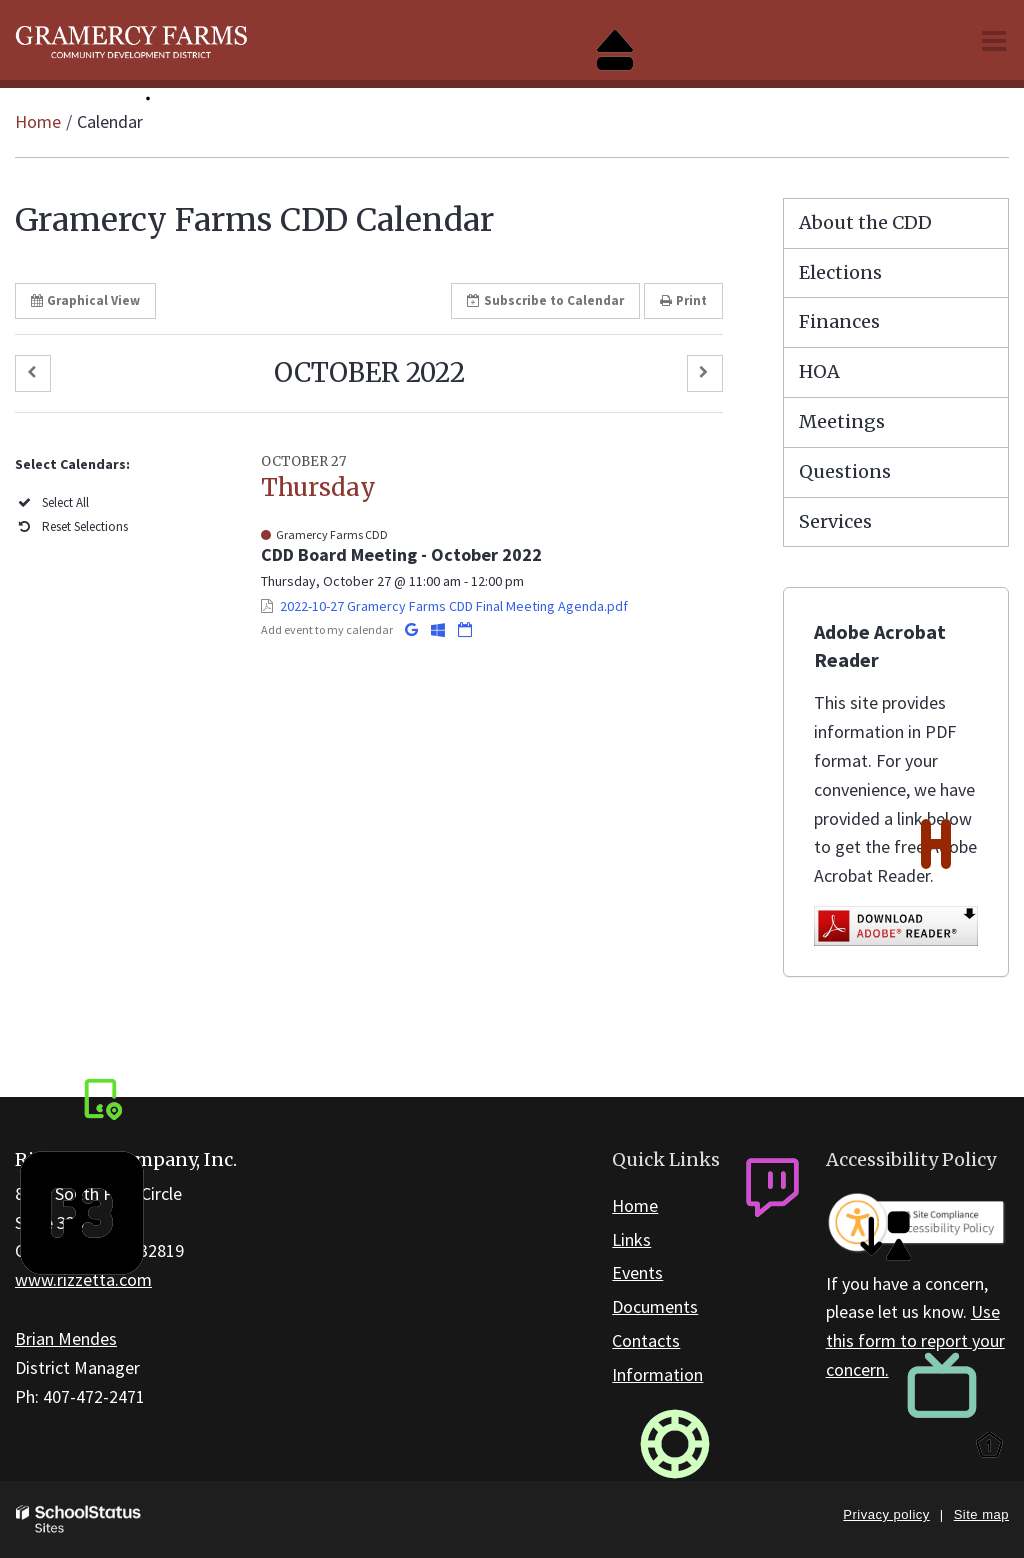  Describe the element at coordinates (772, 1184) in the screenshot. I see `open Twitch app` at that location.